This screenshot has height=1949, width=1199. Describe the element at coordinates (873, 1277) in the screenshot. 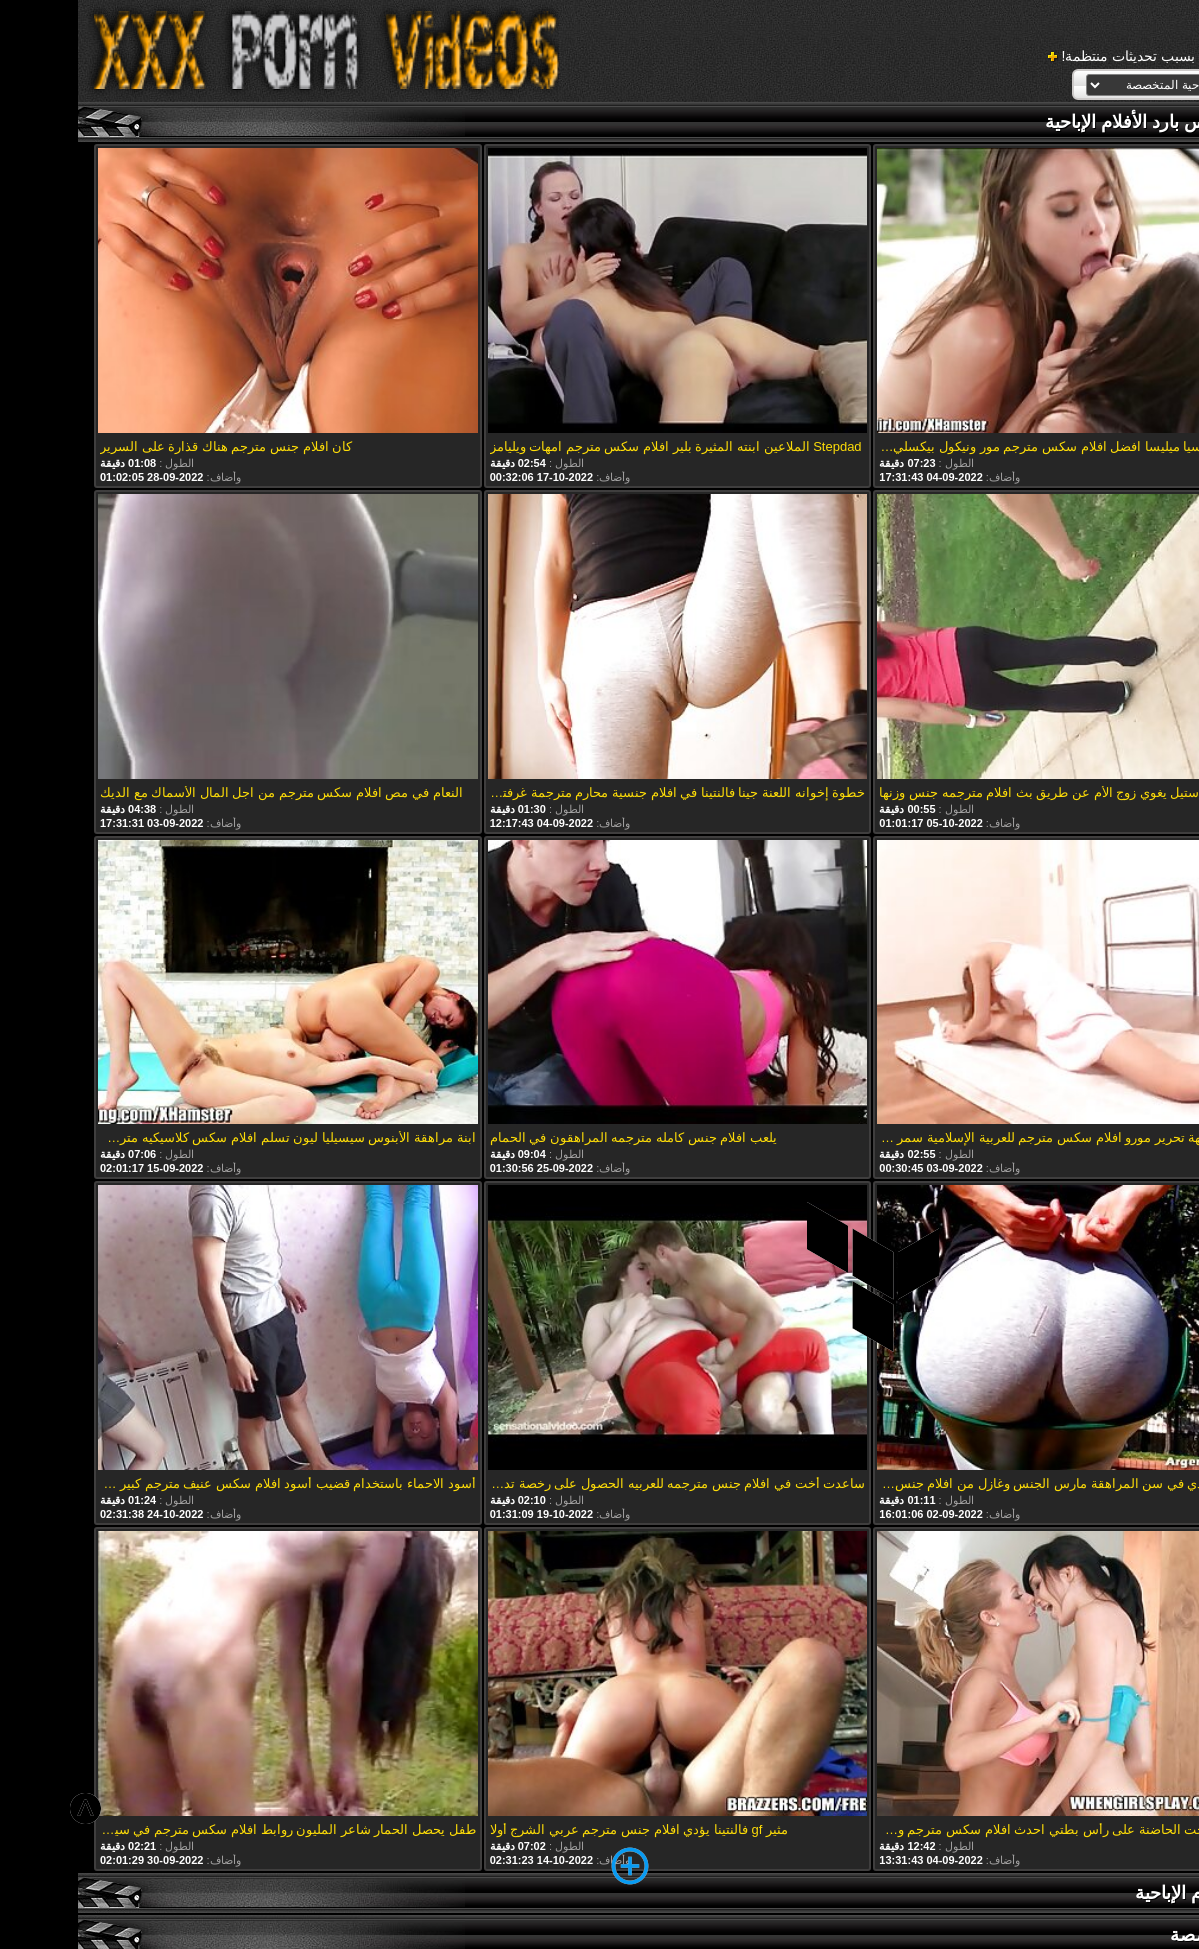

I see `HashiCorp Terraform branding or logo` at that location.